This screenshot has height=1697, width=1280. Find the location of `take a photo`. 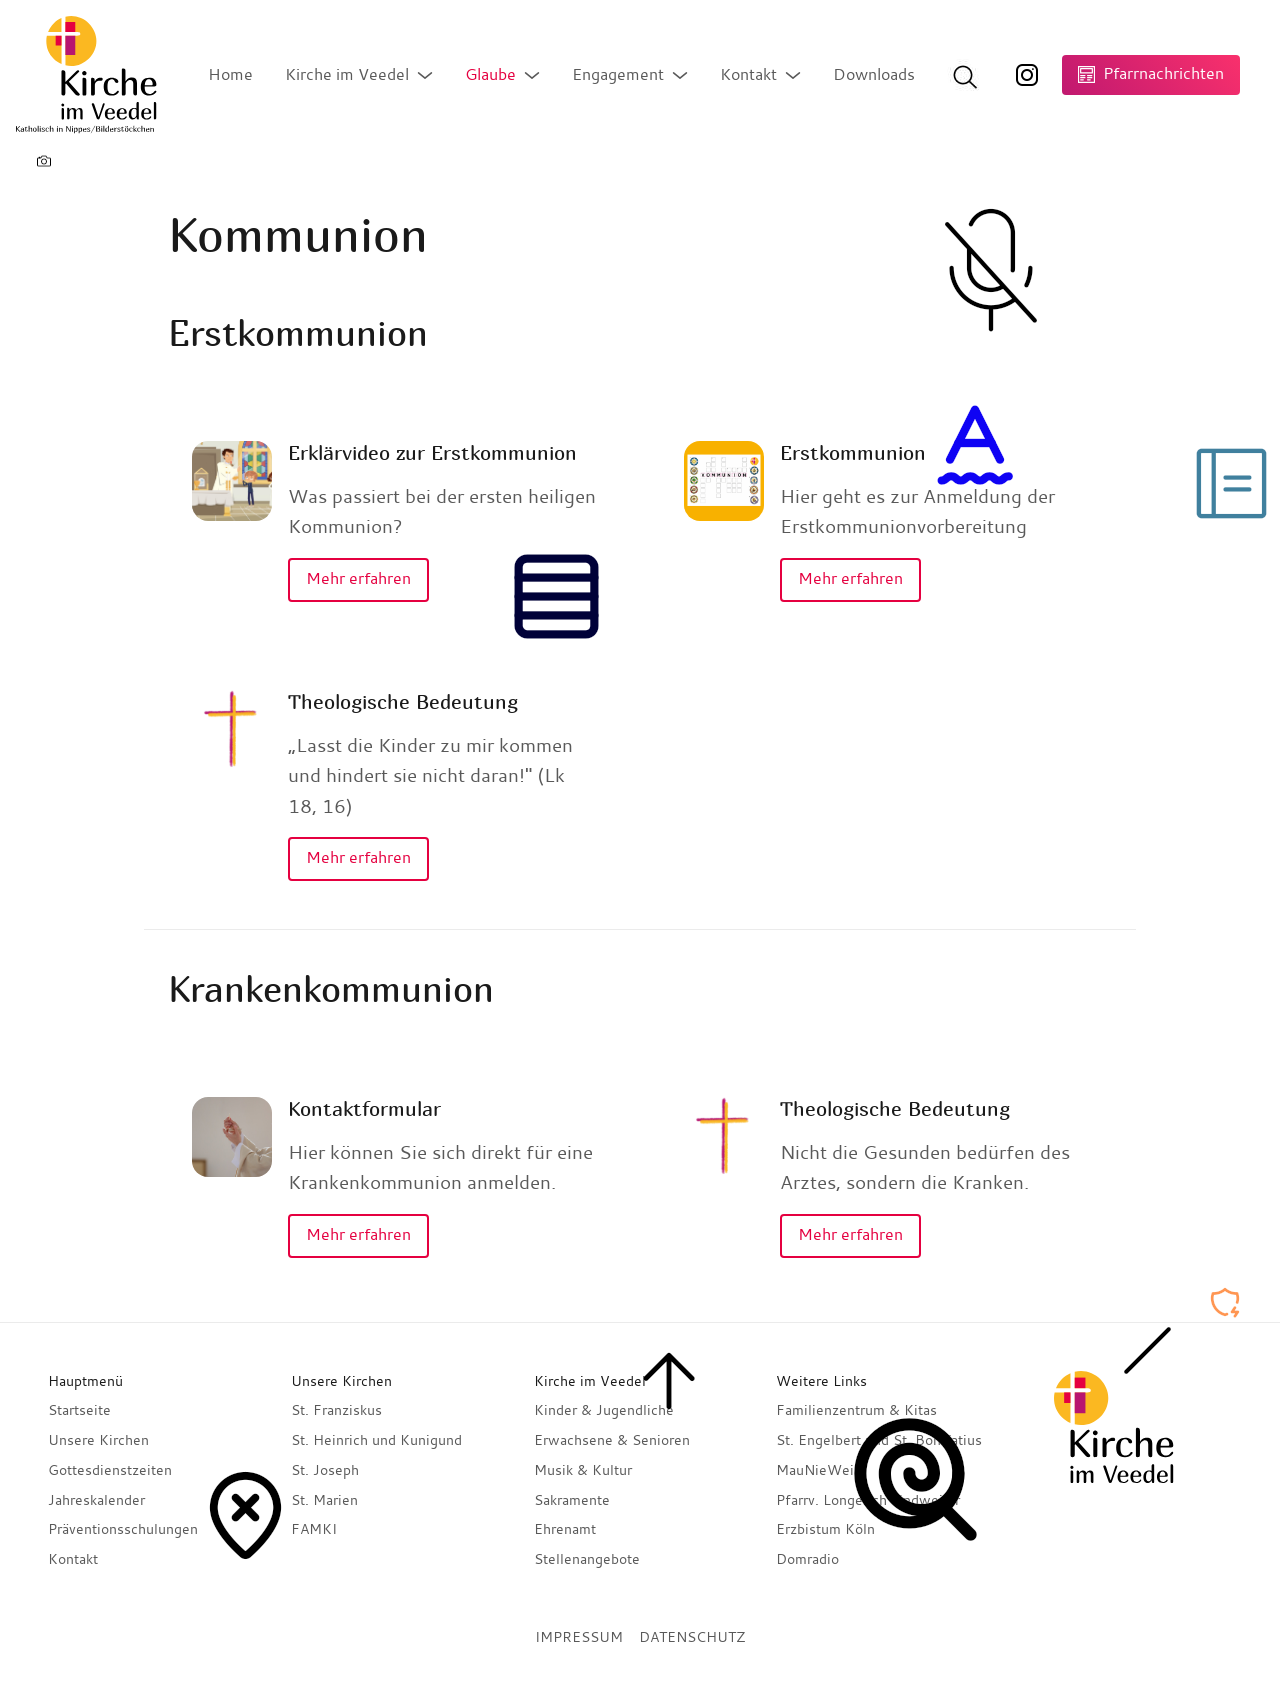

take a photo is located at coordinates (44, 161).